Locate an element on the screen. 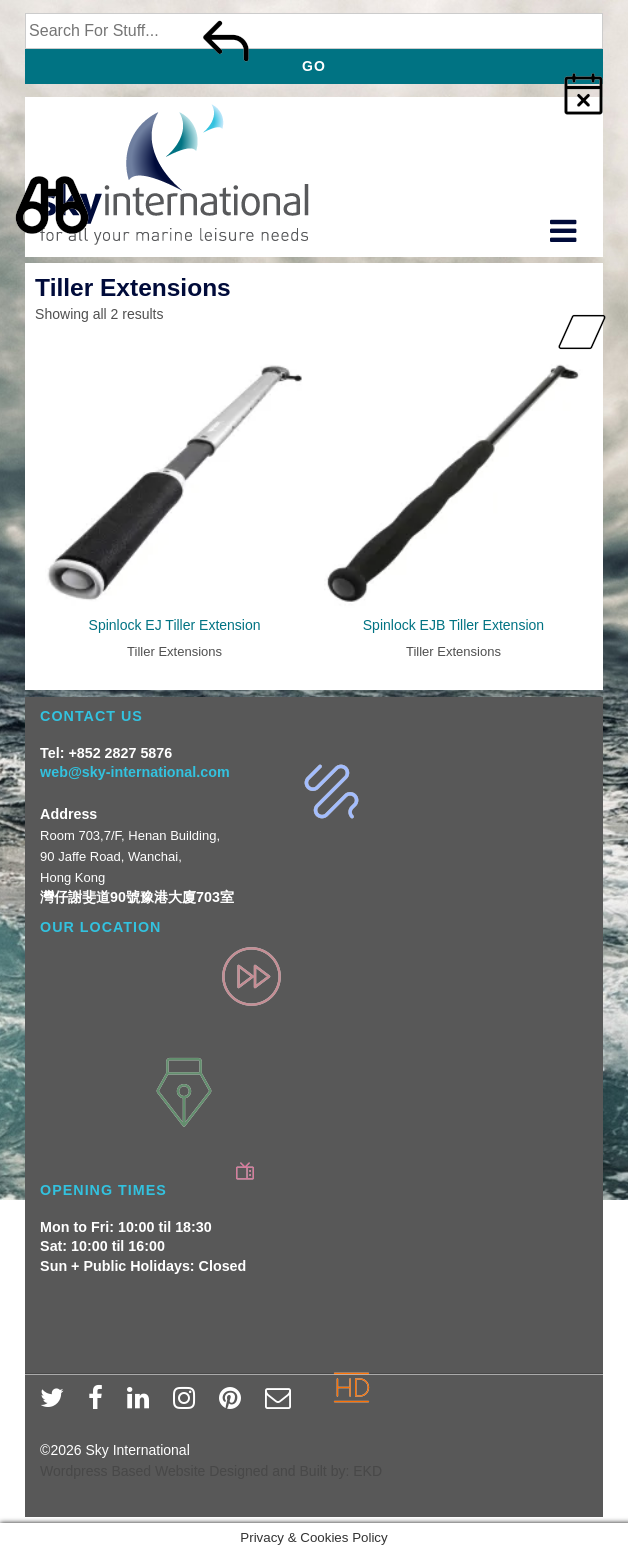 This screenshot has height=1553, width=628. cancel or delete a scheduled event is located at coordinates (583, 95).